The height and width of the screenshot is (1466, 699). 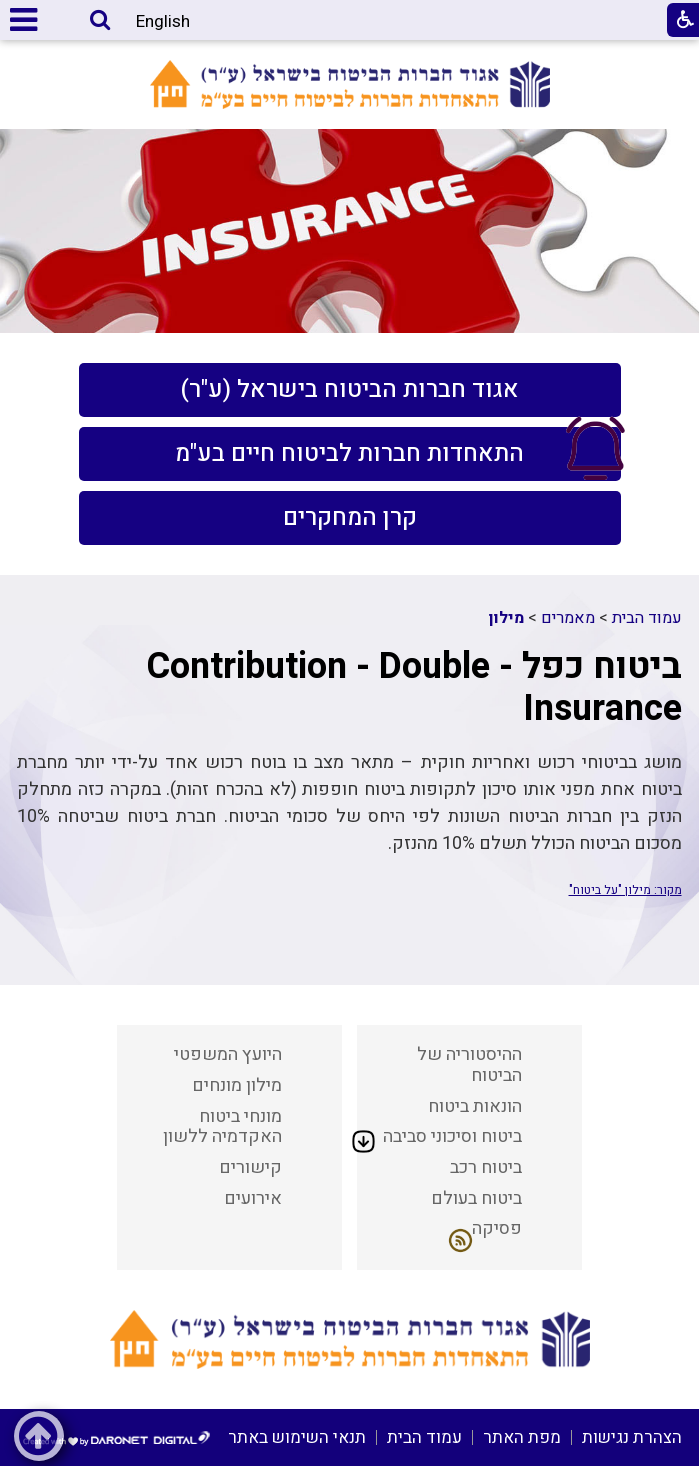 I want to click on indicates new notifications or alerts, so click(x=595, y=449).